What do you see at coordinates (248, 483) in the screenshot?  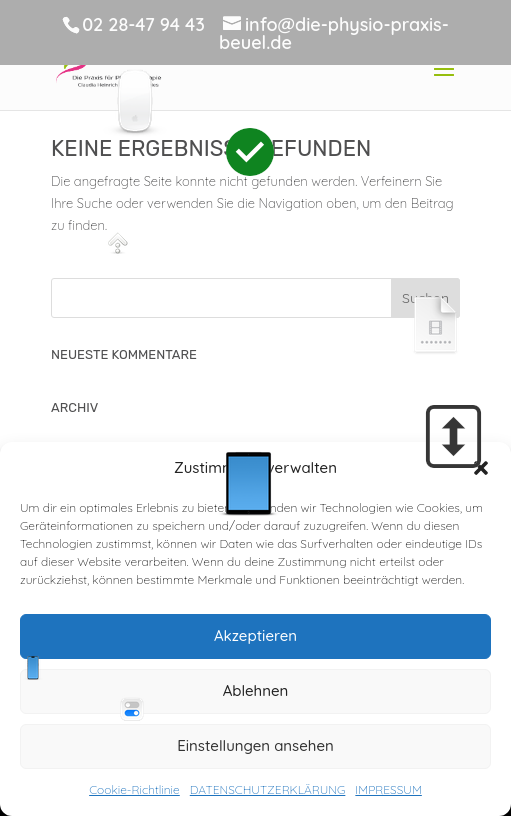 I see `iPad Pro with cellular connectivity in device list` at bounding box center [248, 483].